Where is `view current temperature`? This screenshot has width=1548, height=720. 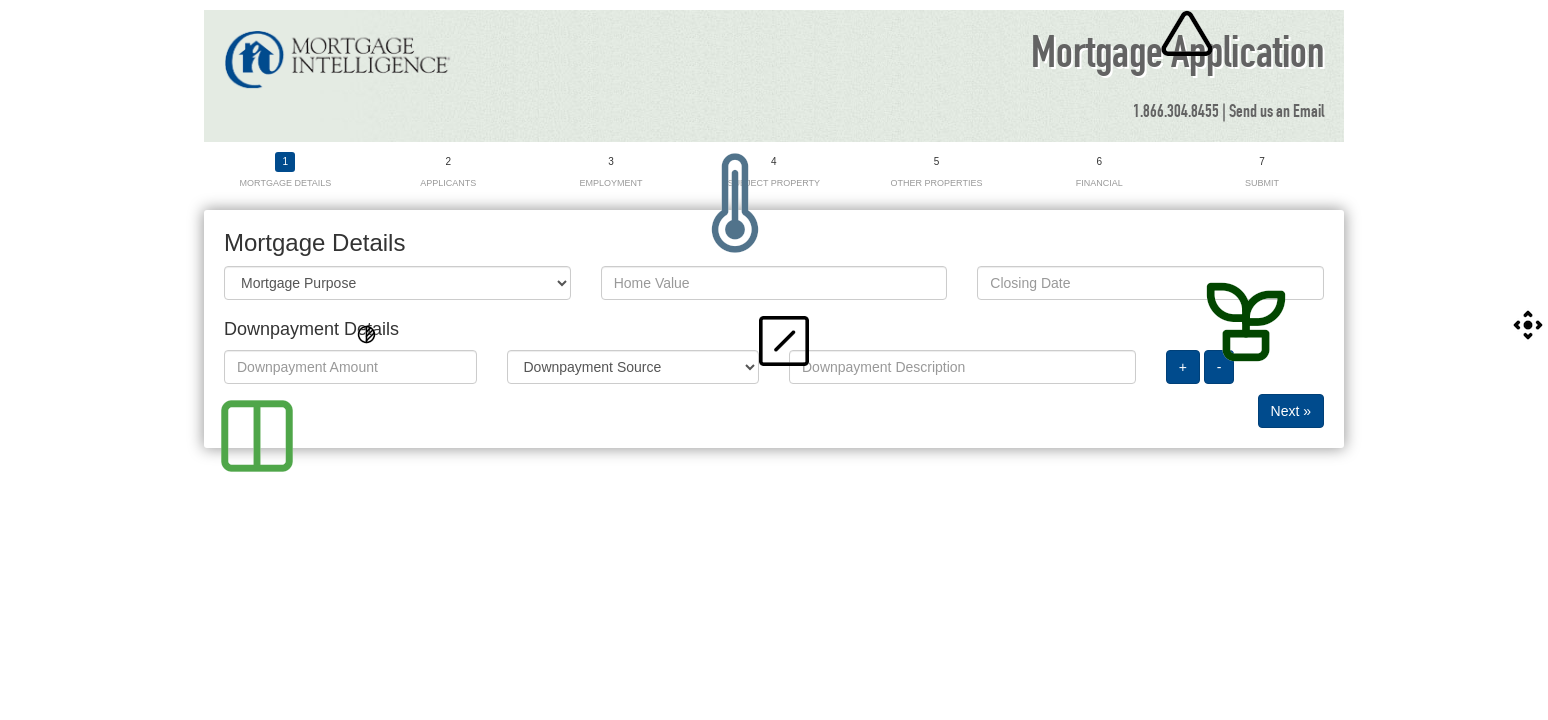
view current temperature is located at coordinates (735, 203).